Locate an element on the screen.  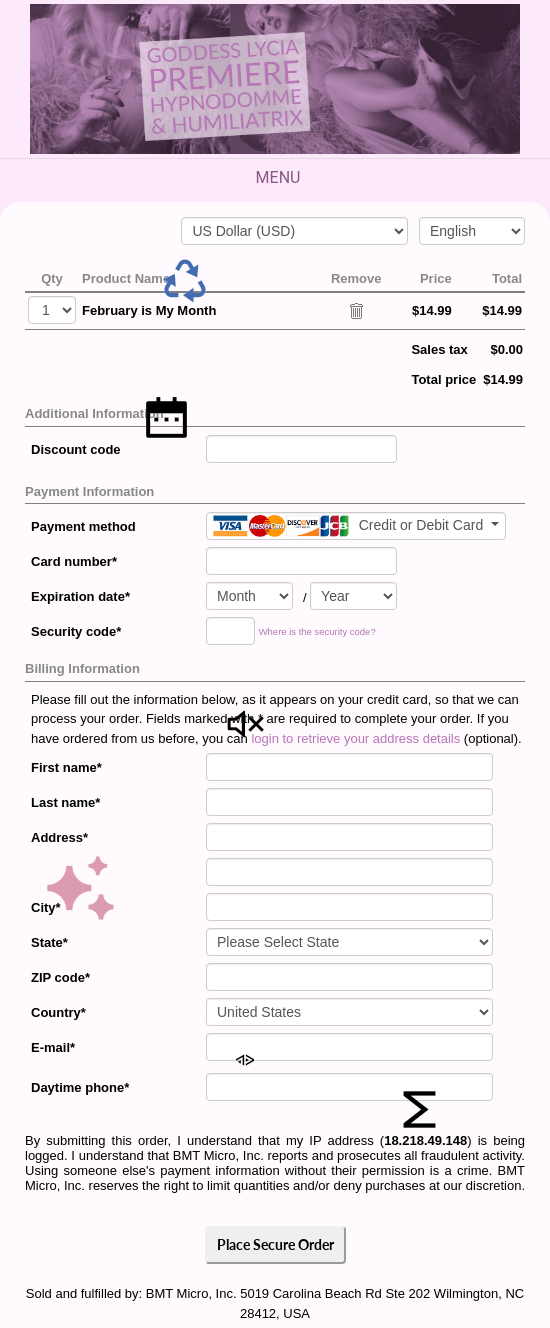
view calendar or scheduled events is located at coordinates (166, 419).